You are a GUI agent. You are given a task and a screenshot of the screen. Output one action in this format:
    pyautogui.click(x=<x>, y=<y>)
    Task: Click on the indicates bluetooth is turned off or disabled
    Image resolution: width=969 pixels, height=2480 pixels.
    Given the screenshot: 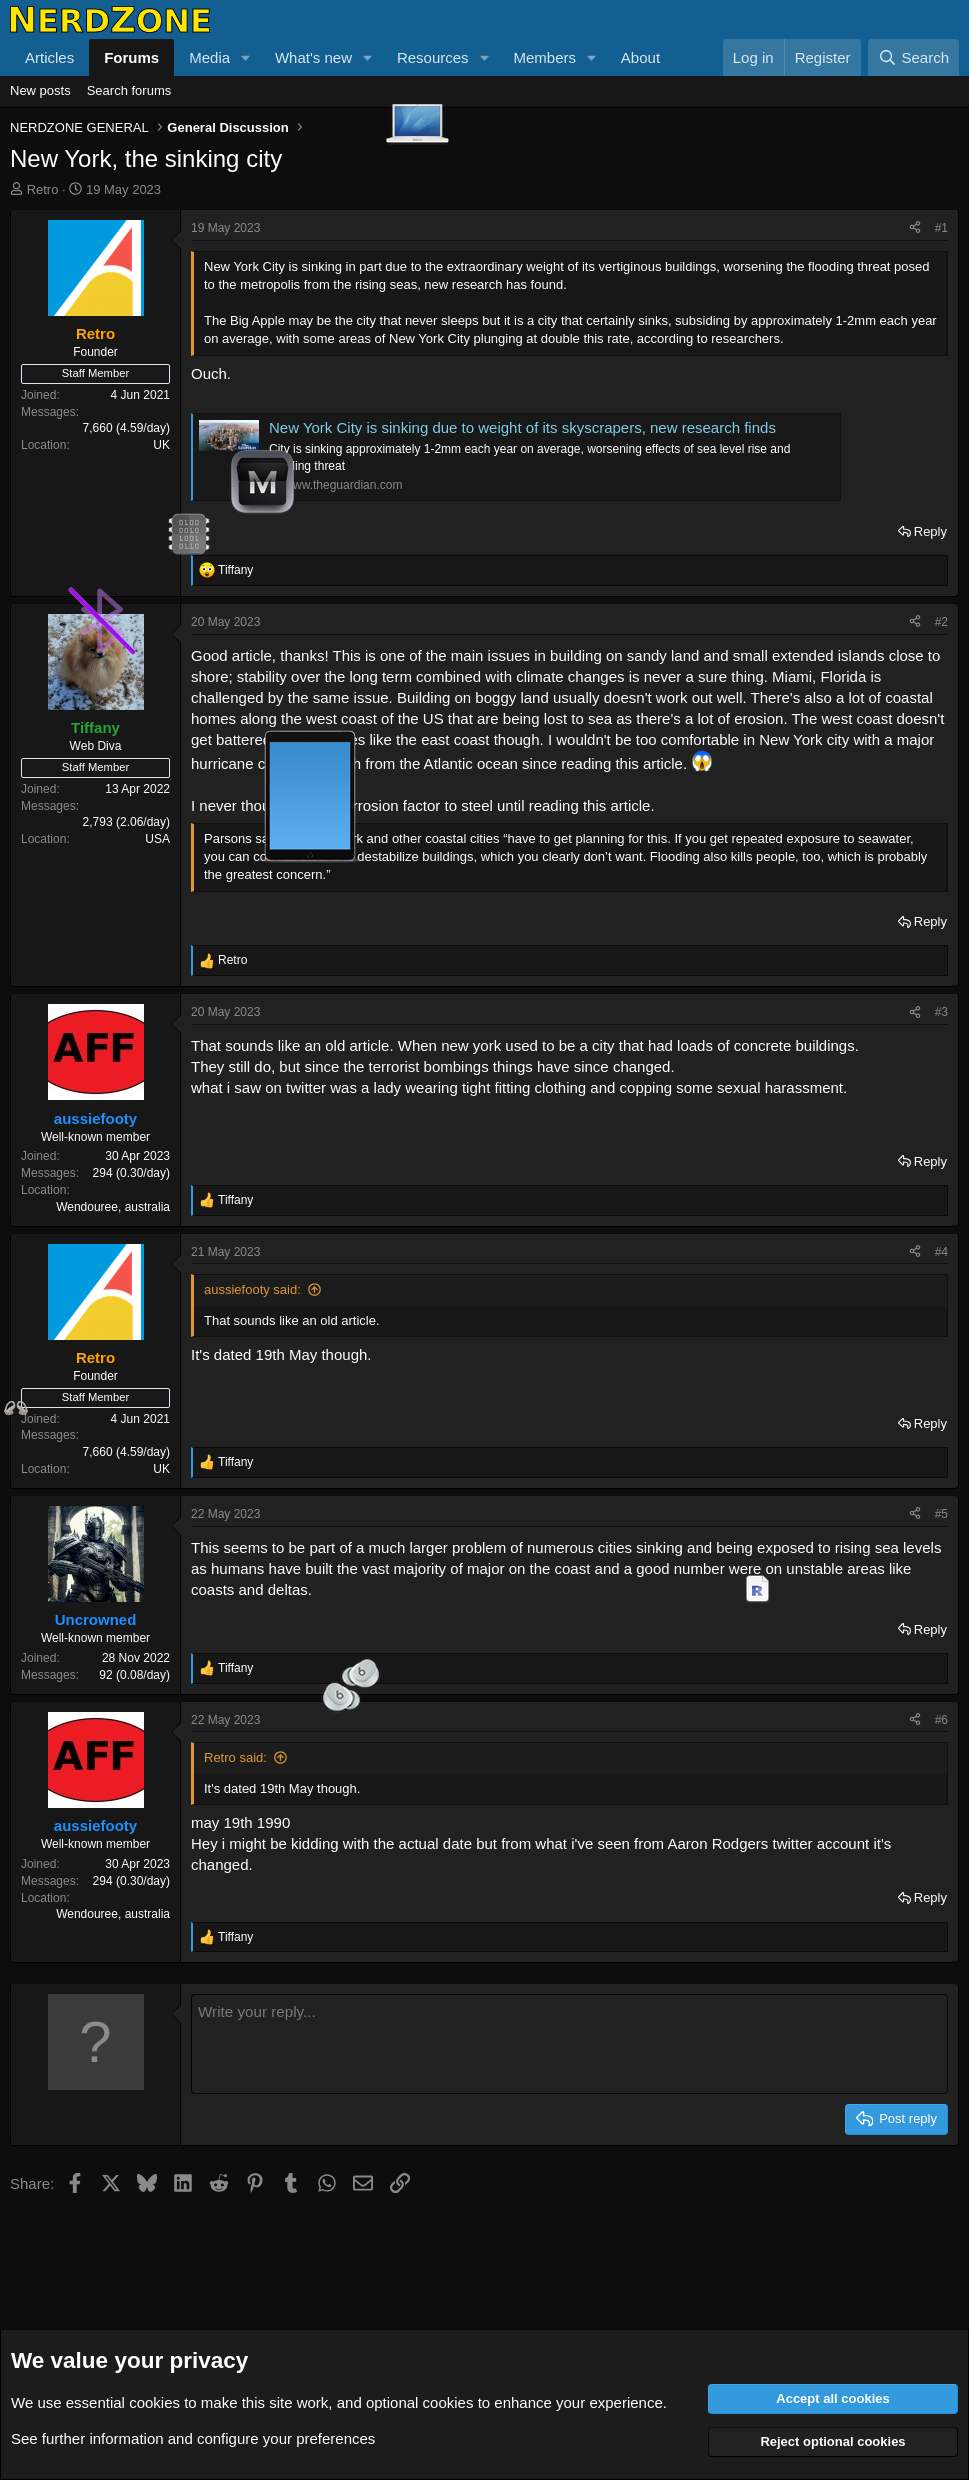 What is the action you would take?
    pyautogui.click(x=102, y=621)
    